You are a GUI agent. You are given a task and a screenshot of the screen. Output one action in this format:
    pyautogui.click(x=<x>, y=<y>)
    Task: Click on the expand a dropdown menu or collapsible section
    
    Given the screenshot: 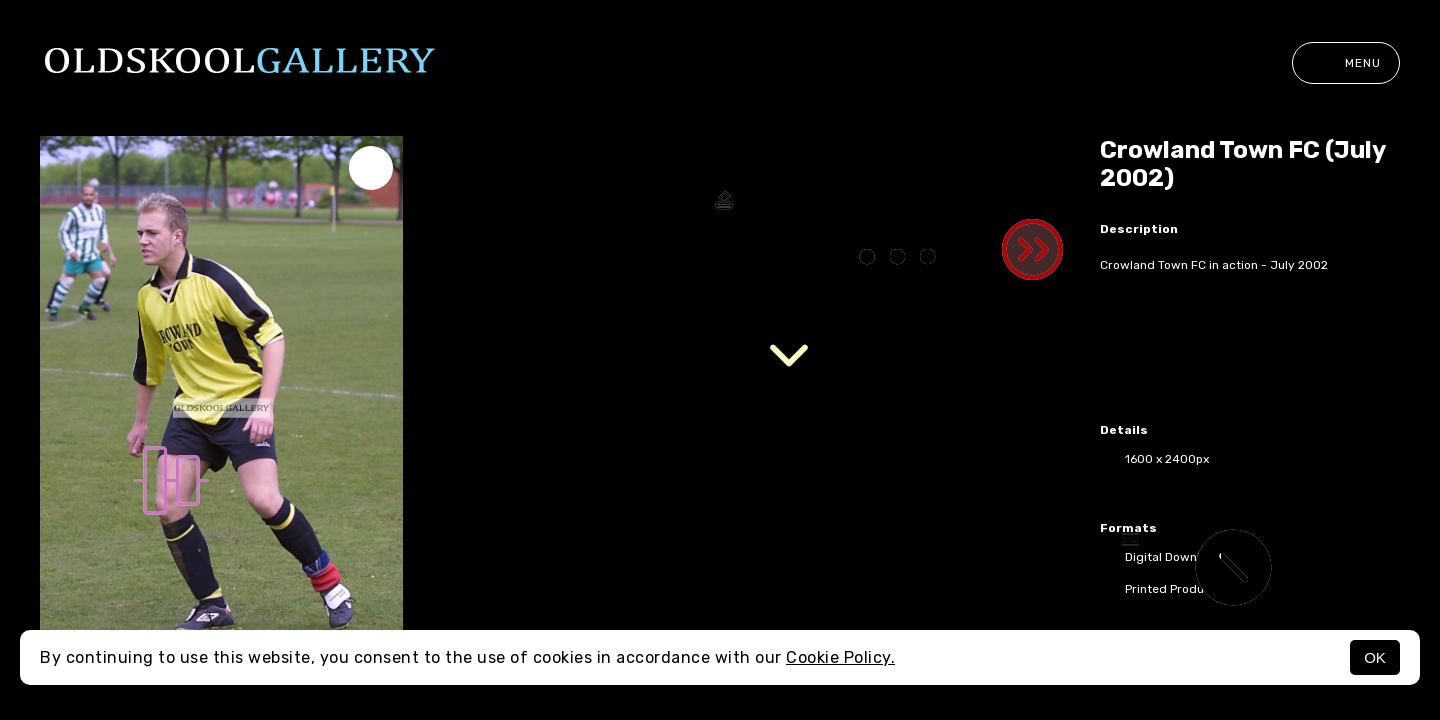 What is the action you would take?
    pyautogui.click(x=789, y=356)
    